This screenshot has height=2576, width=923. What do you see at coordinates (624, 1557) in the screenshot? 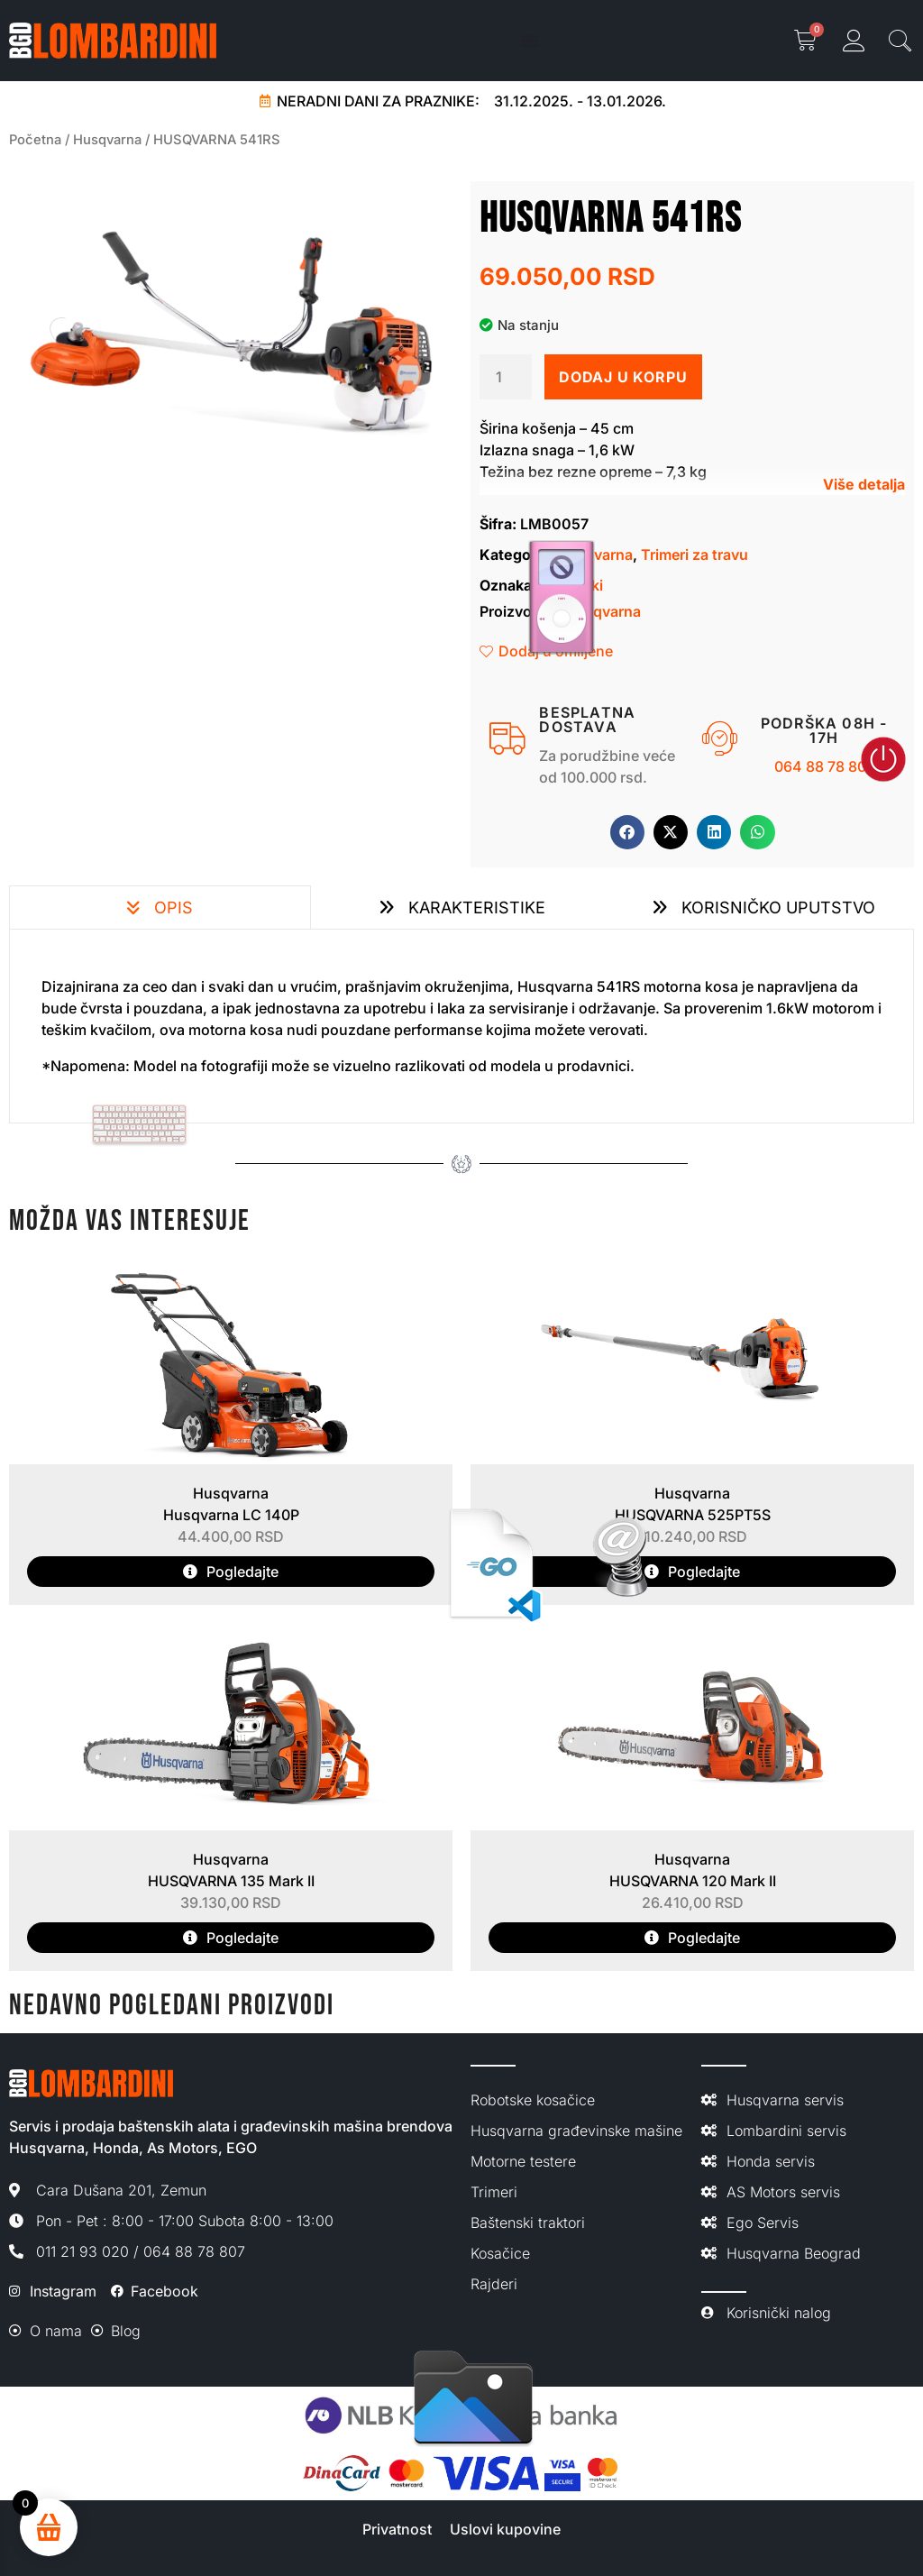
I see `open a web link or URL` at bounding box center [624, 1557].